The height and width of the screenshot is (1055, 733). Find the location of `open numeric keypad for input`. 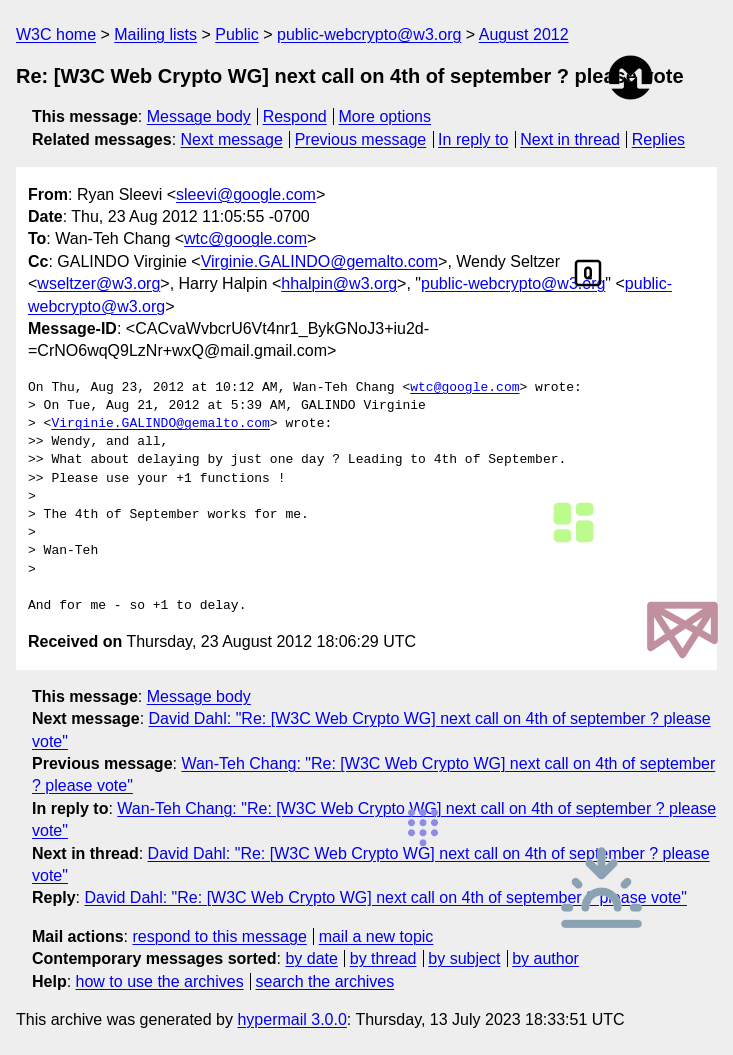

open numeric keypad for input is located at coordinates (423, 827).